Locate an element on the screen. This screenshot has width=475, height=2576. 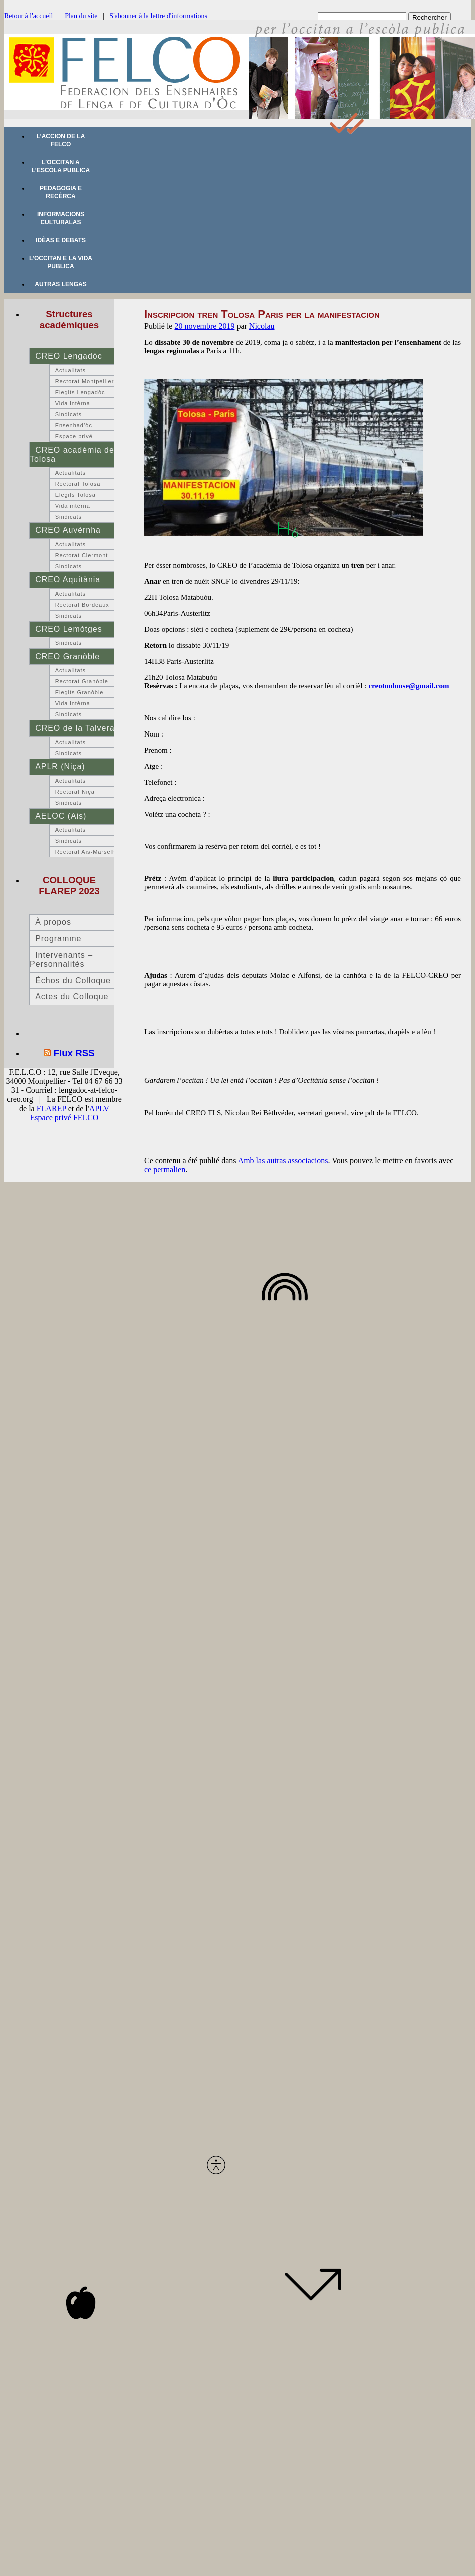
reply to a message is located at coordinates (313, 2282).